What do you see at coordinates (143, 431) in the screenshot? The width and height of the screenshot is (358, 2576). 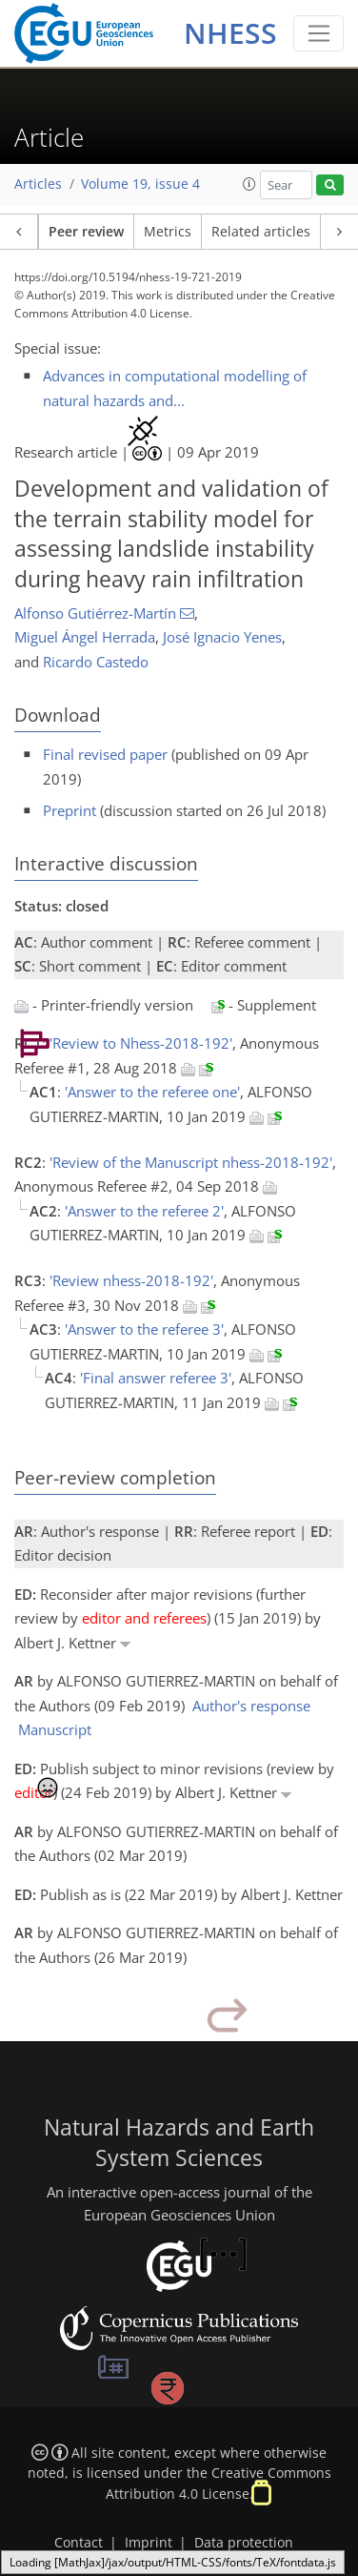 I see `indicates an active connection or paired devices` at bounding box center [143, 431].